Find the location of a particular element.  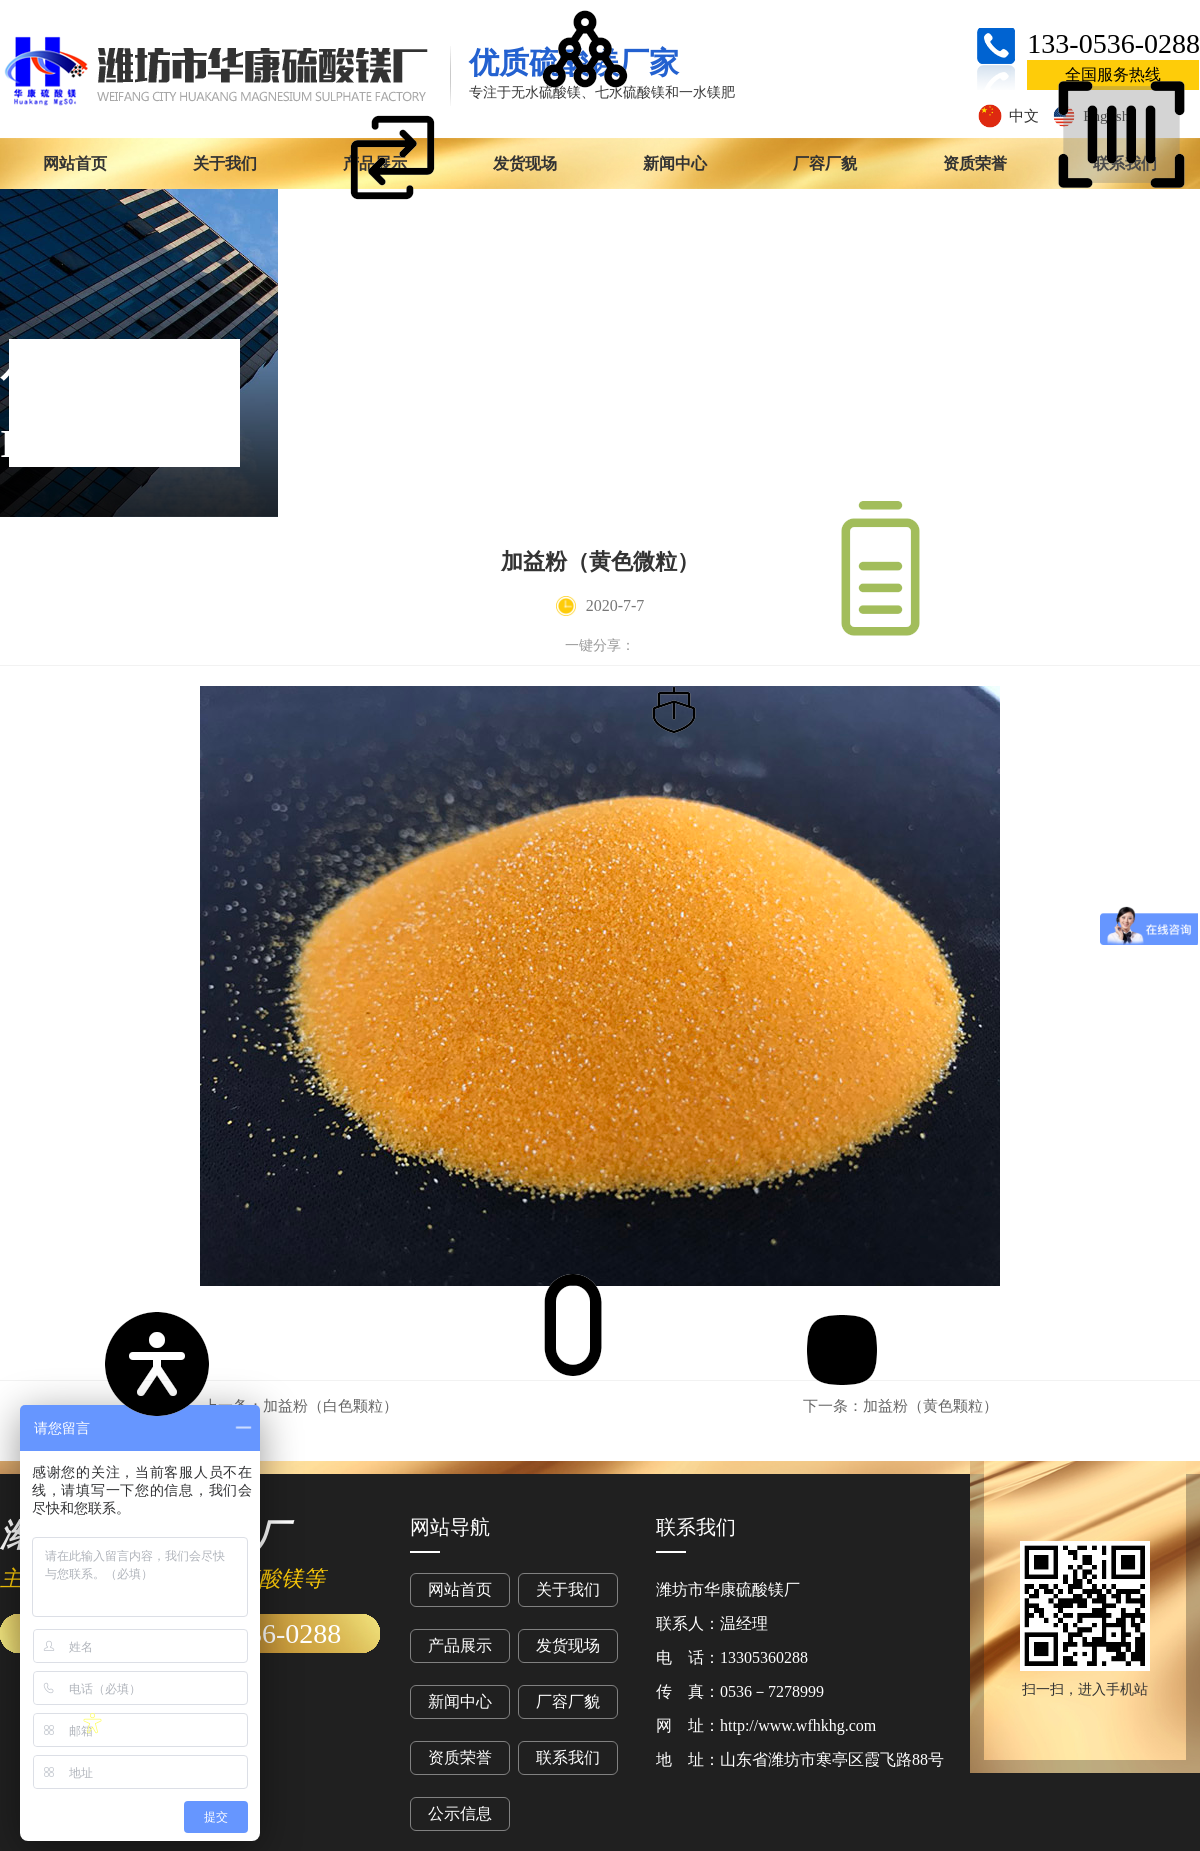

indicates high battery level is located at coordinates (880, 570).